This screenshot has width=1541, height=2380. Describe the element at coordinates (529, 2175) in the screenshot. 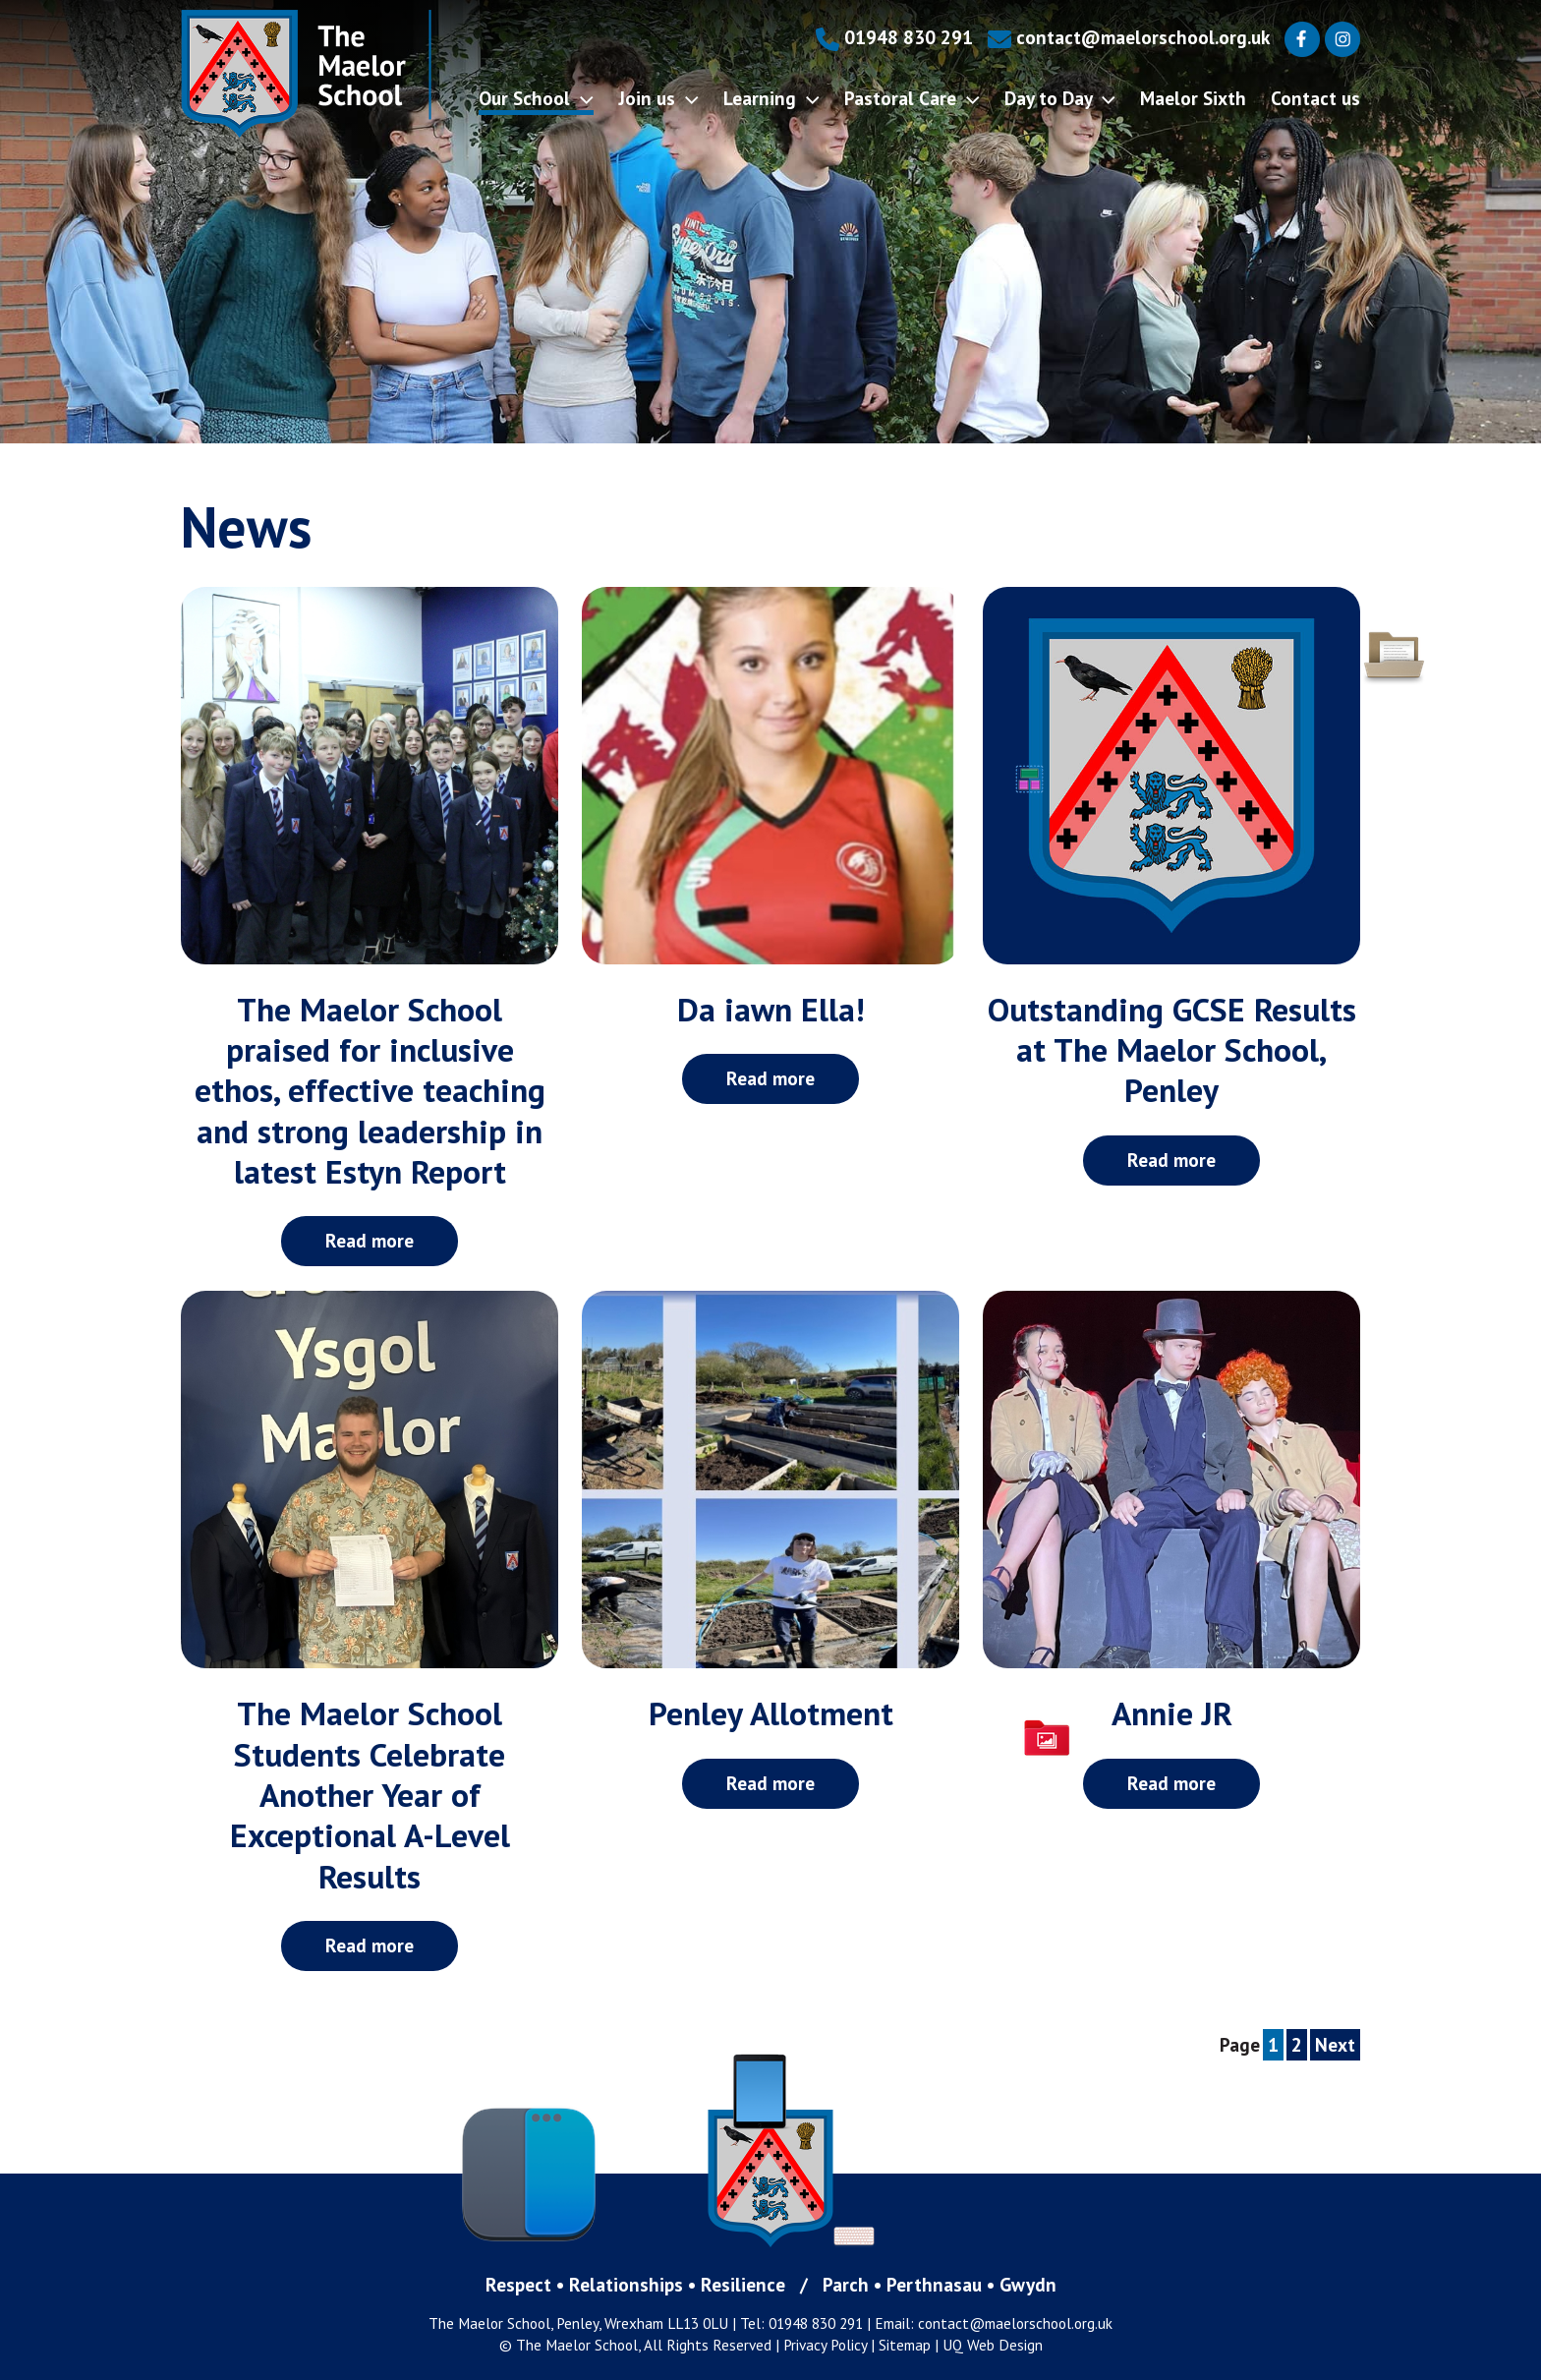

I see `open Rectangle window management app` at that location.